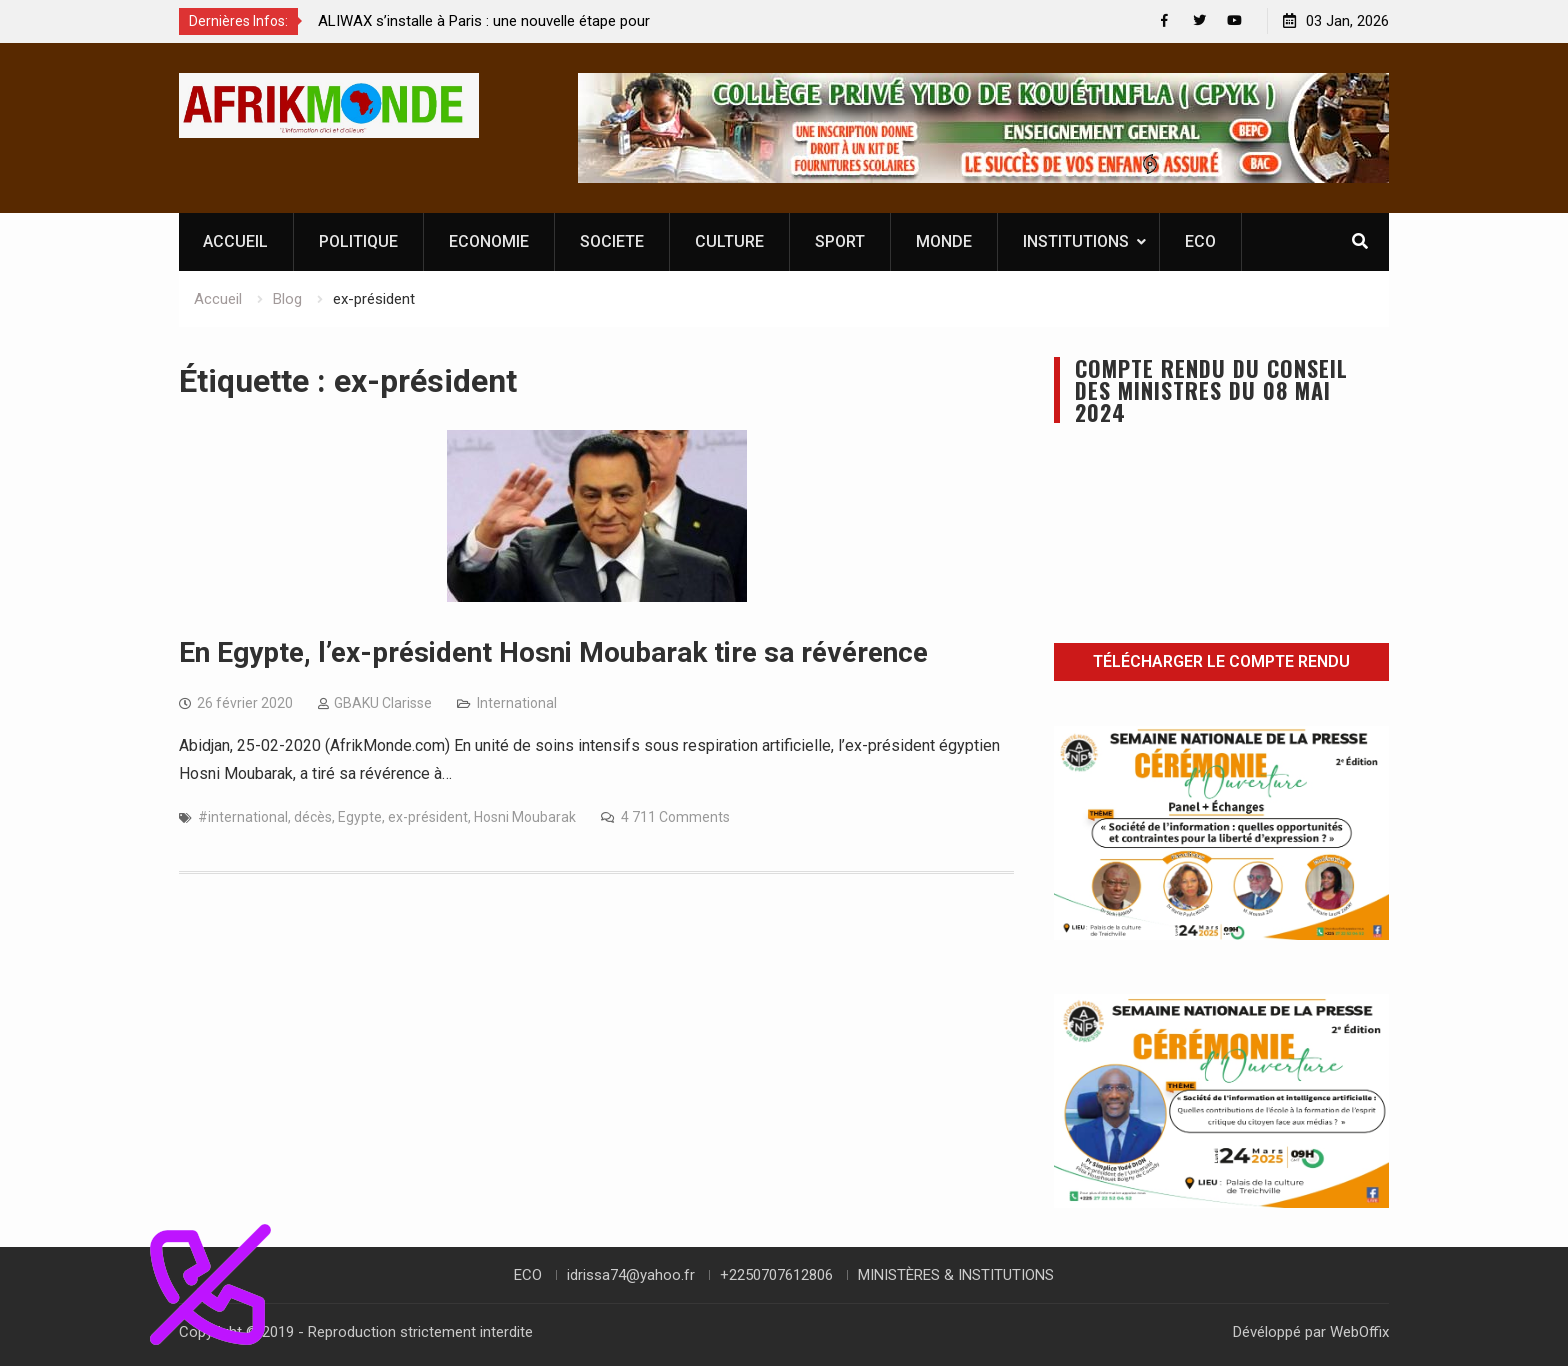  I want to click on indicates severe weather alert or hurricane warning, so click(1150, 164).